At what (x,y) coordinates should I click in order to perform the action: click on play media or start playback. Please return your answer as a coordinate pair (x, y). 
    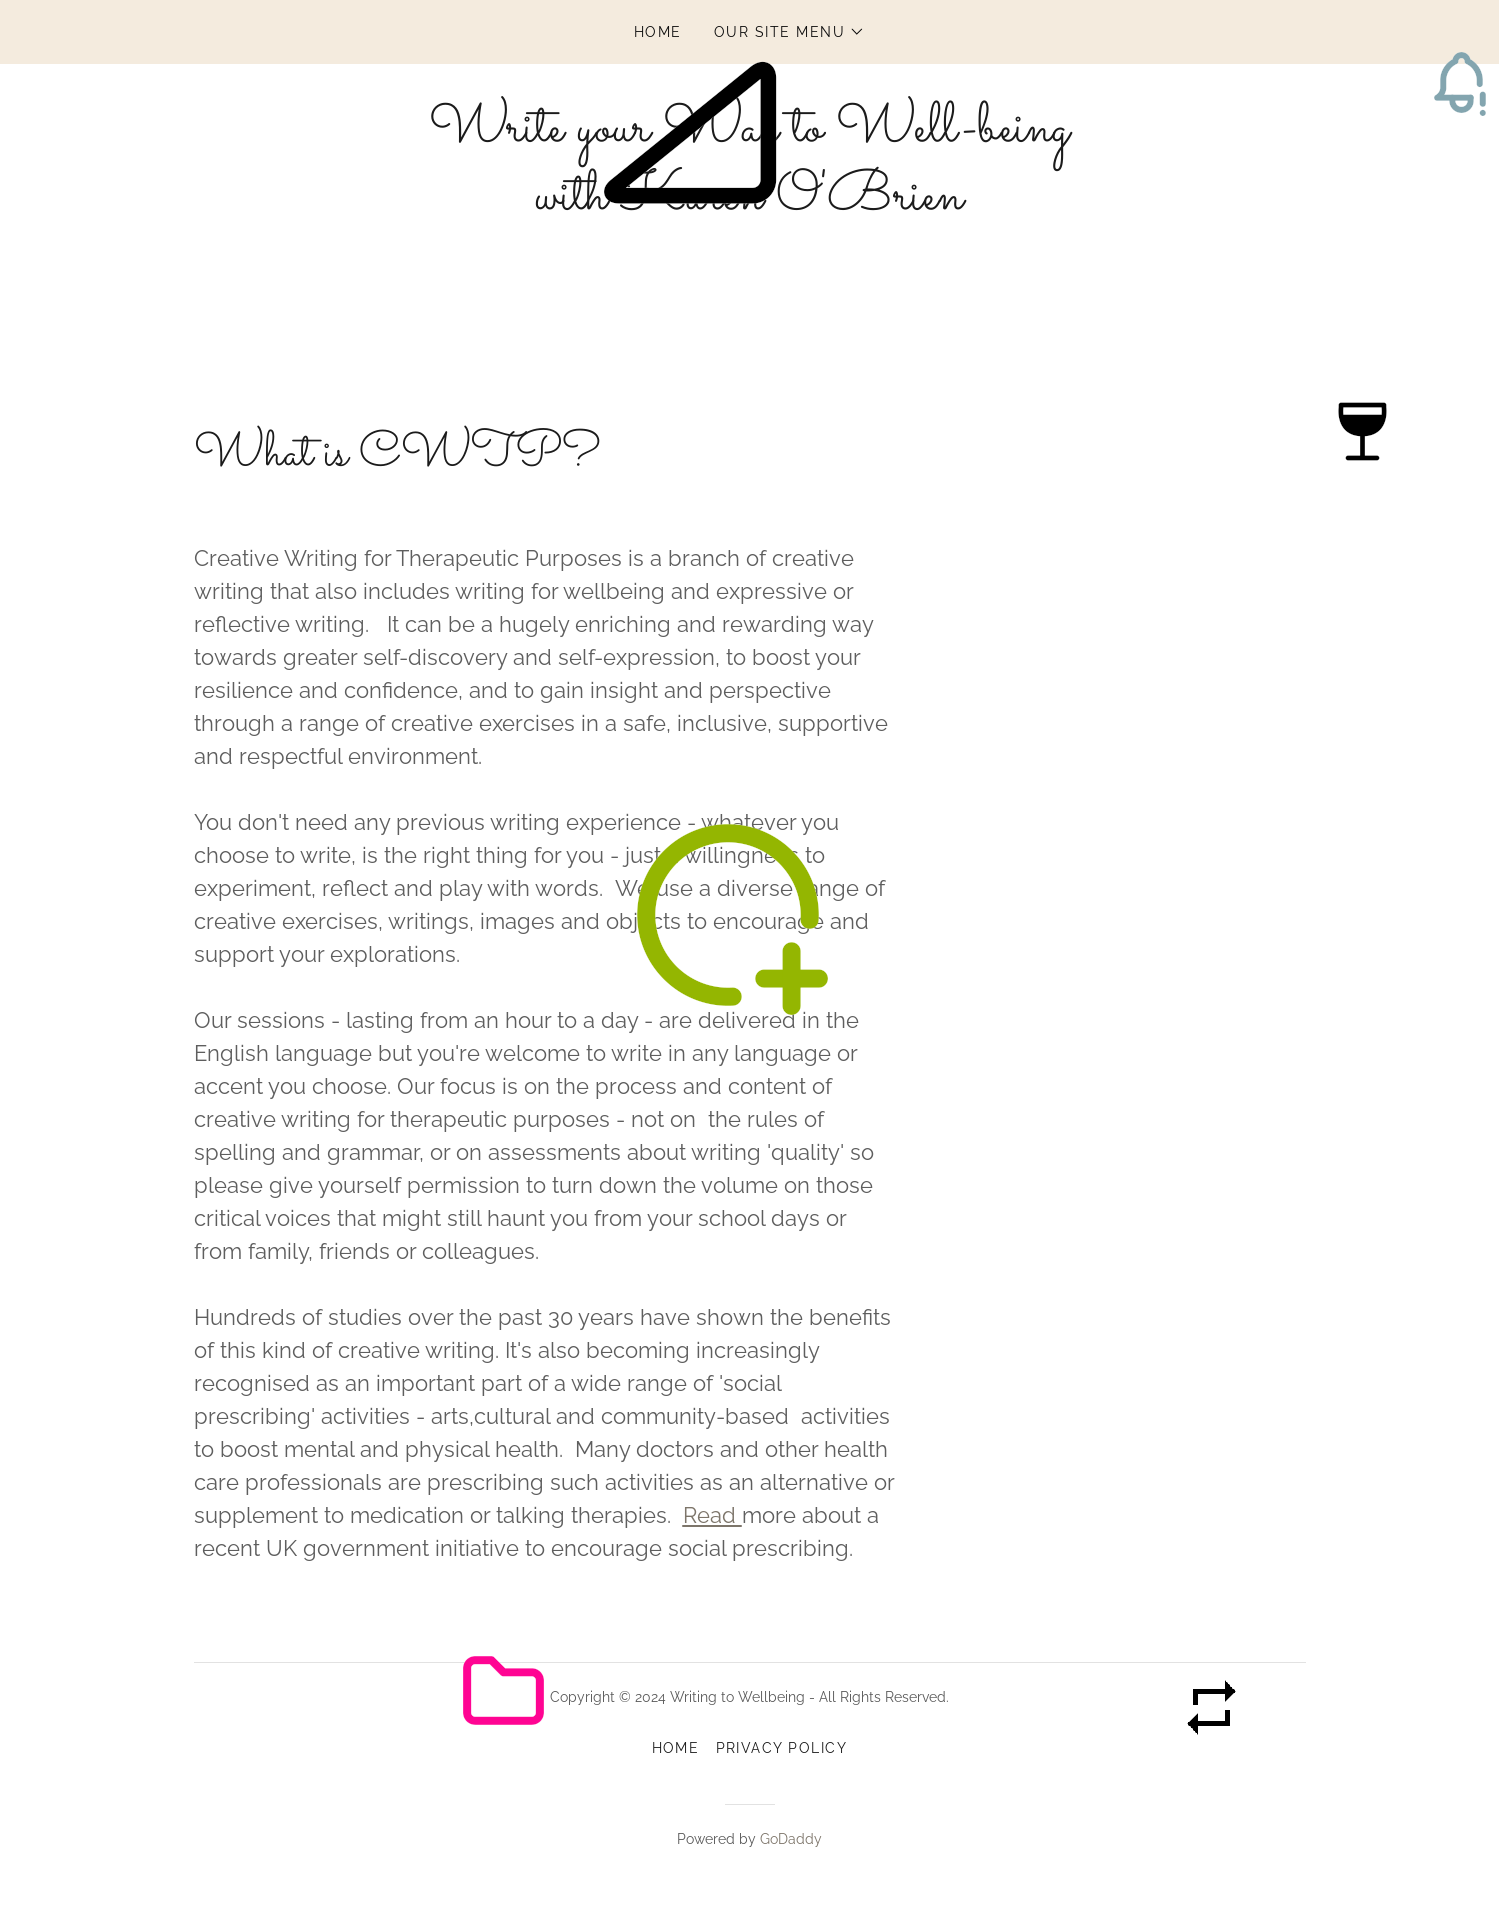
    Looking at the image, I should click on (690, 133).